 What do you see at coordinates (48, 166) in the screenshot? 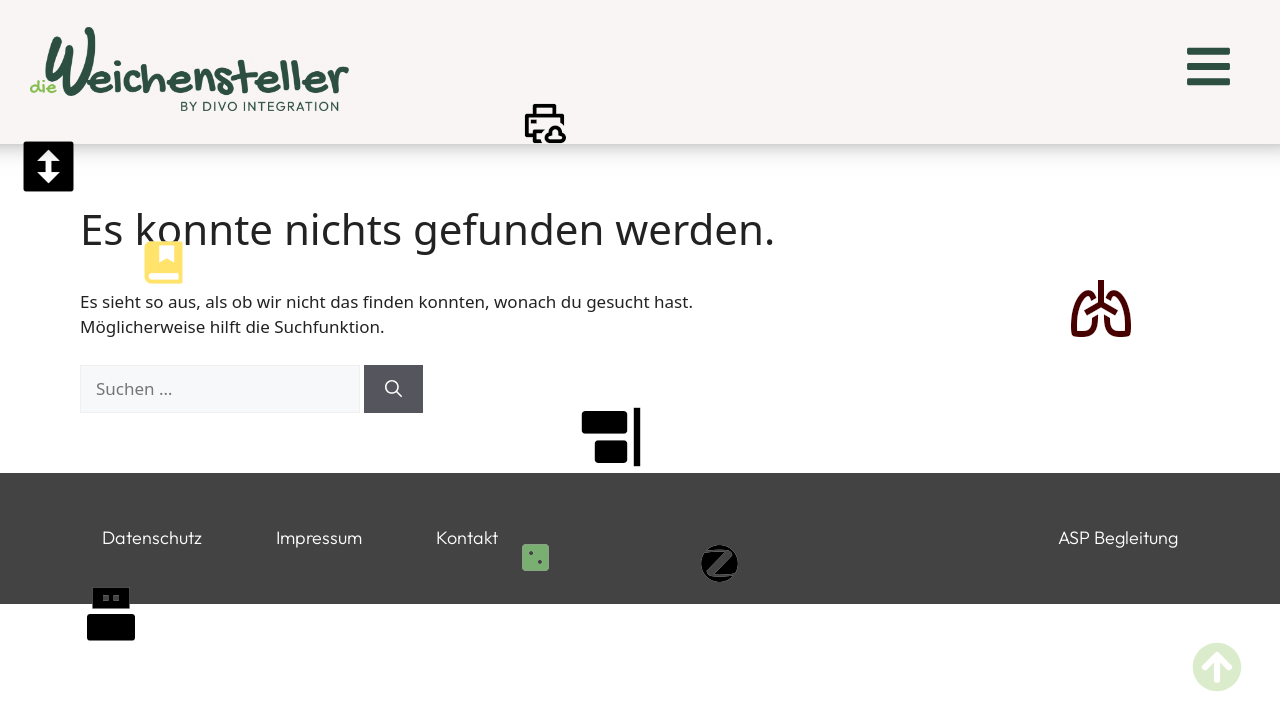
I see `flip content vertically` at bounding box center [48, 166].